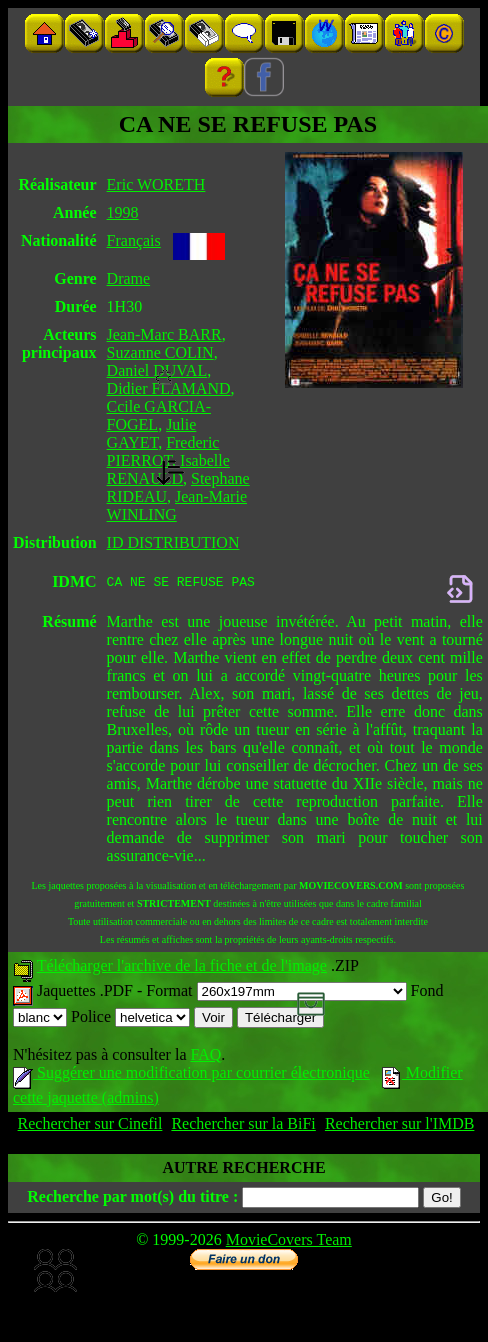 Image resolution: width=488 pixels, height=1342 pixels. What do you see at coordinates (164, 377) in the screenshot?
I see `access plugins or extensions` at bounding box center [164, 377].